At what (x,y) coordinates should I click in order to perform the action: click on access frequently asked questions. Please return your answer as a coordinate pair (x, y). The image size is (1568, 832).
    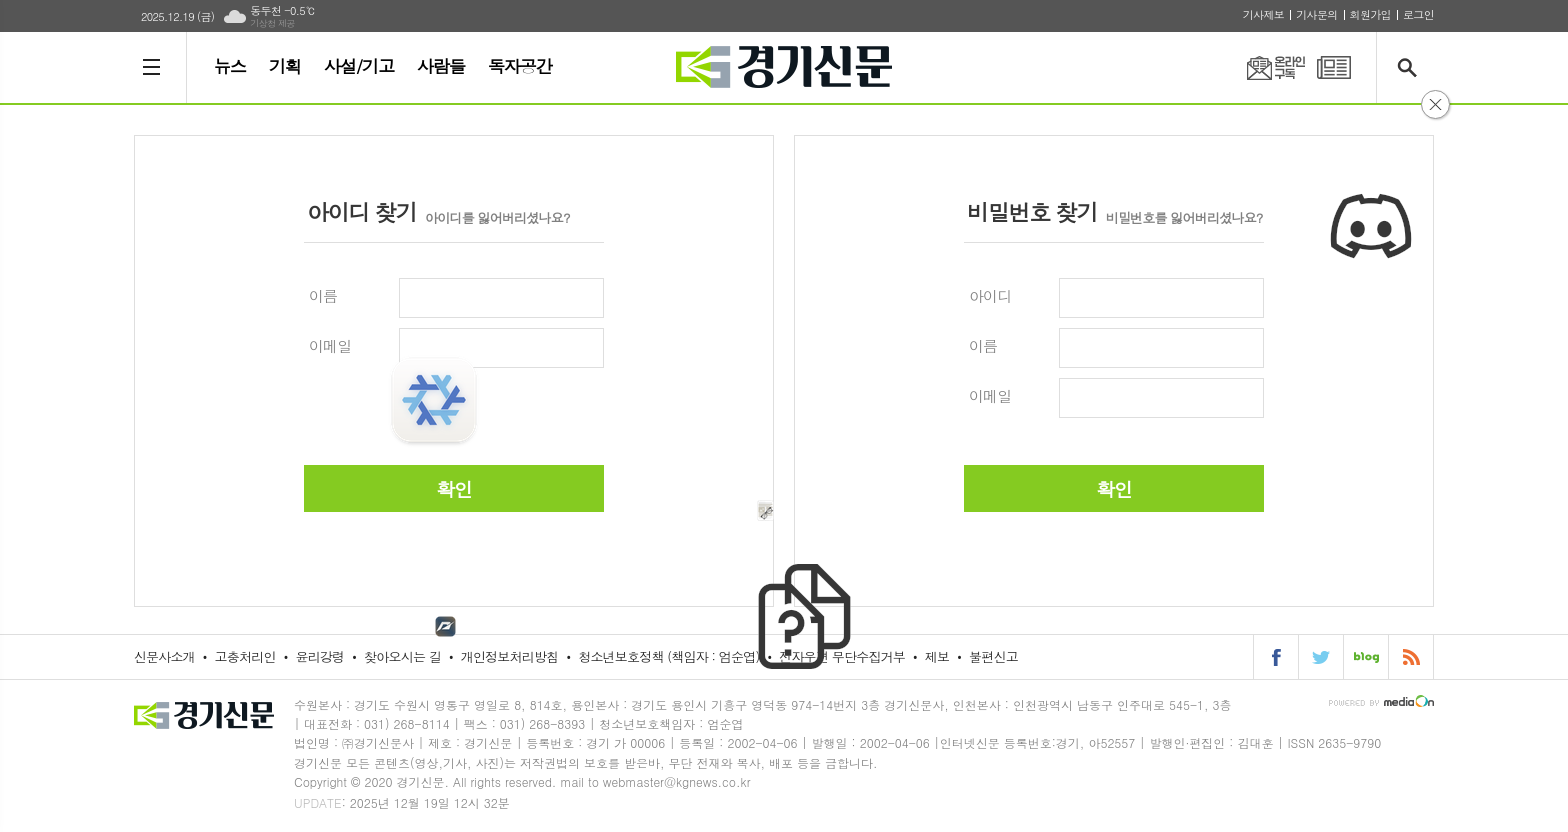
    Looking at the image, I should click on (804, 616).